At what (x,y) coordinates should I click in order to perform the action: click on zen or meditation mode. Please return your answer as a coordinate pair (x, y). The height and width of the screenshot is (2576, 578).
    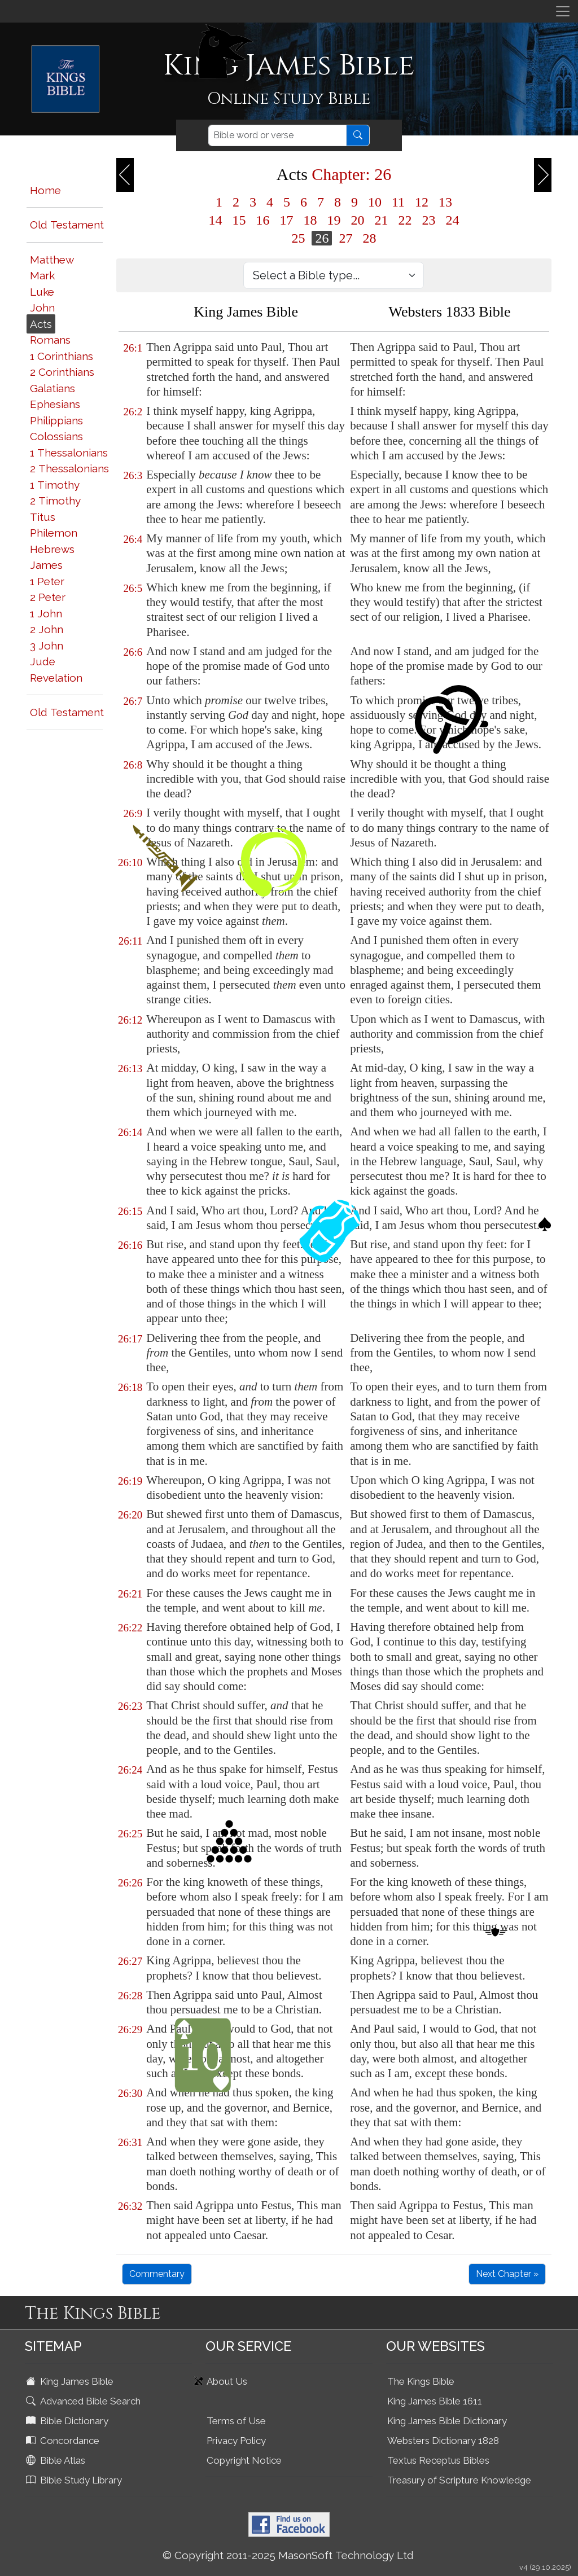
    Looking at the image, I should click on (274, 862).